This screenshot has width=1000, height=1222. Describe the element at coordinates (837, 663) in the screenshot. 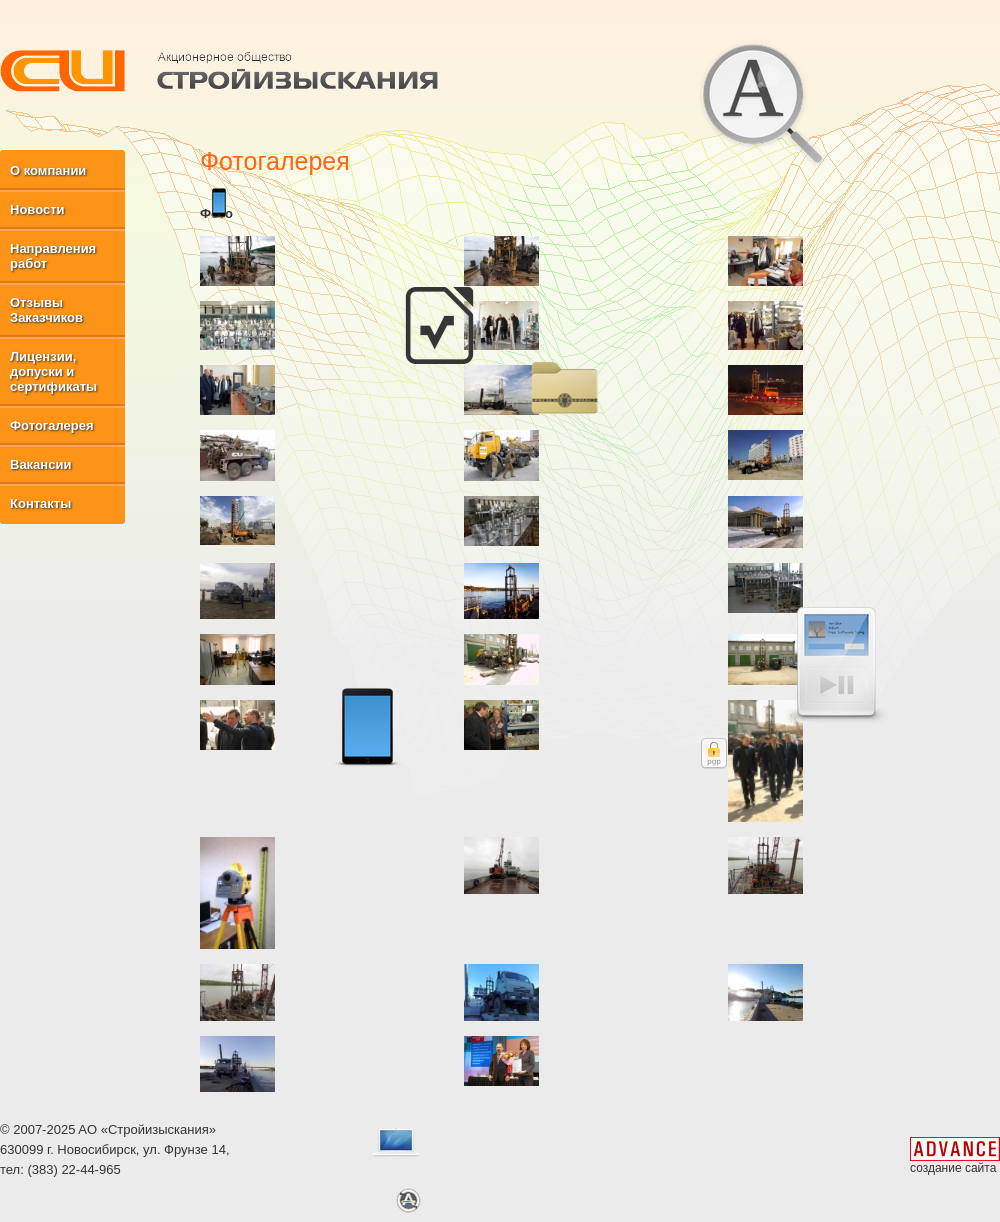

I see `open media player application` at that location.